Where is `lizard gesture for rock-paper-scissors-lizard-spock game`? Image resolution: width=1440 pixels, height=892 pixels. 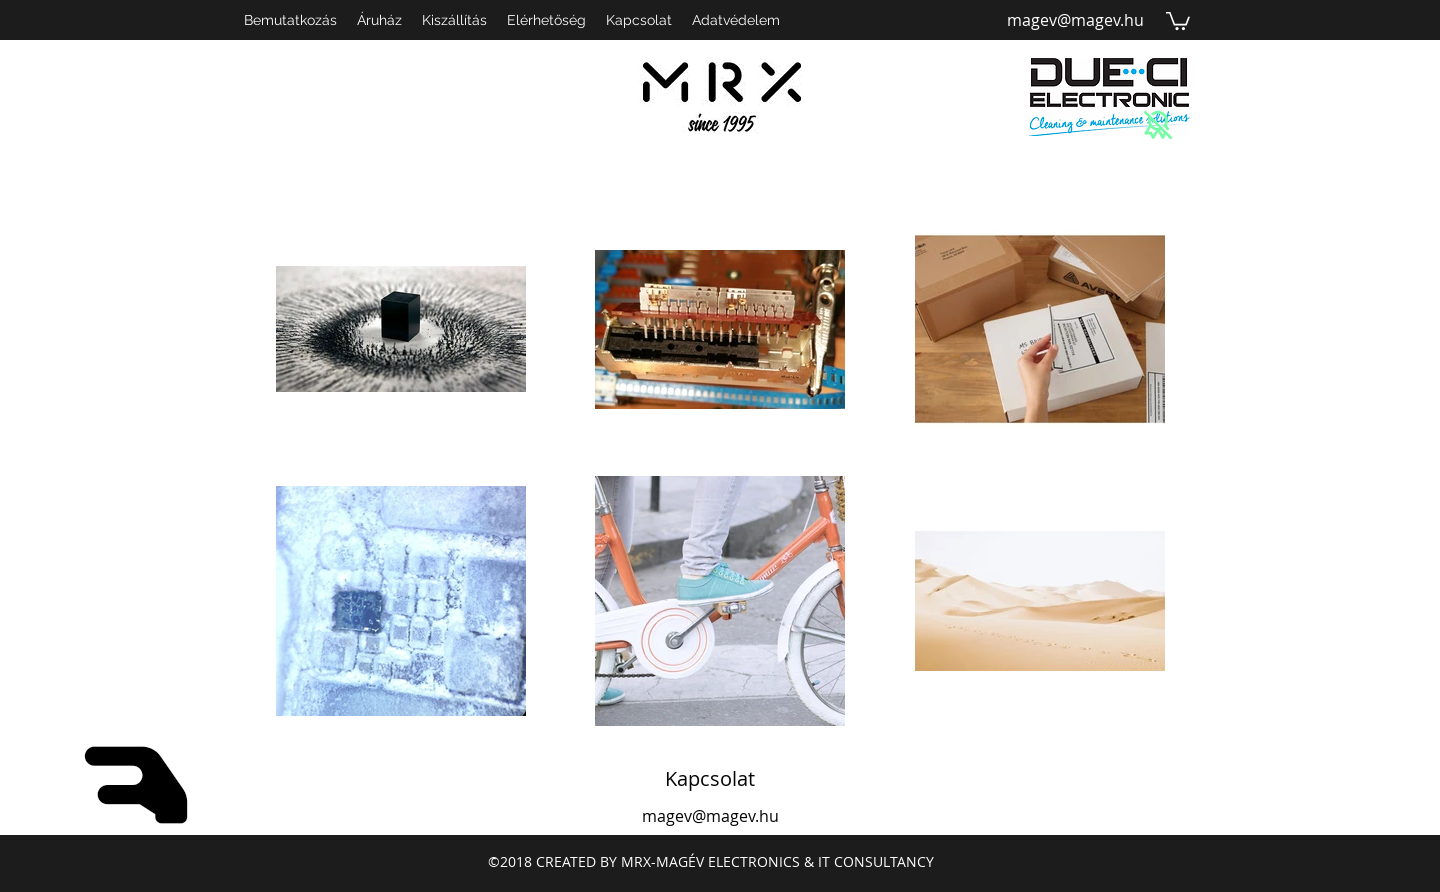 lizard gesture for rock-paper-scissors-lizard-spock game is located at coordinates (136, 785).